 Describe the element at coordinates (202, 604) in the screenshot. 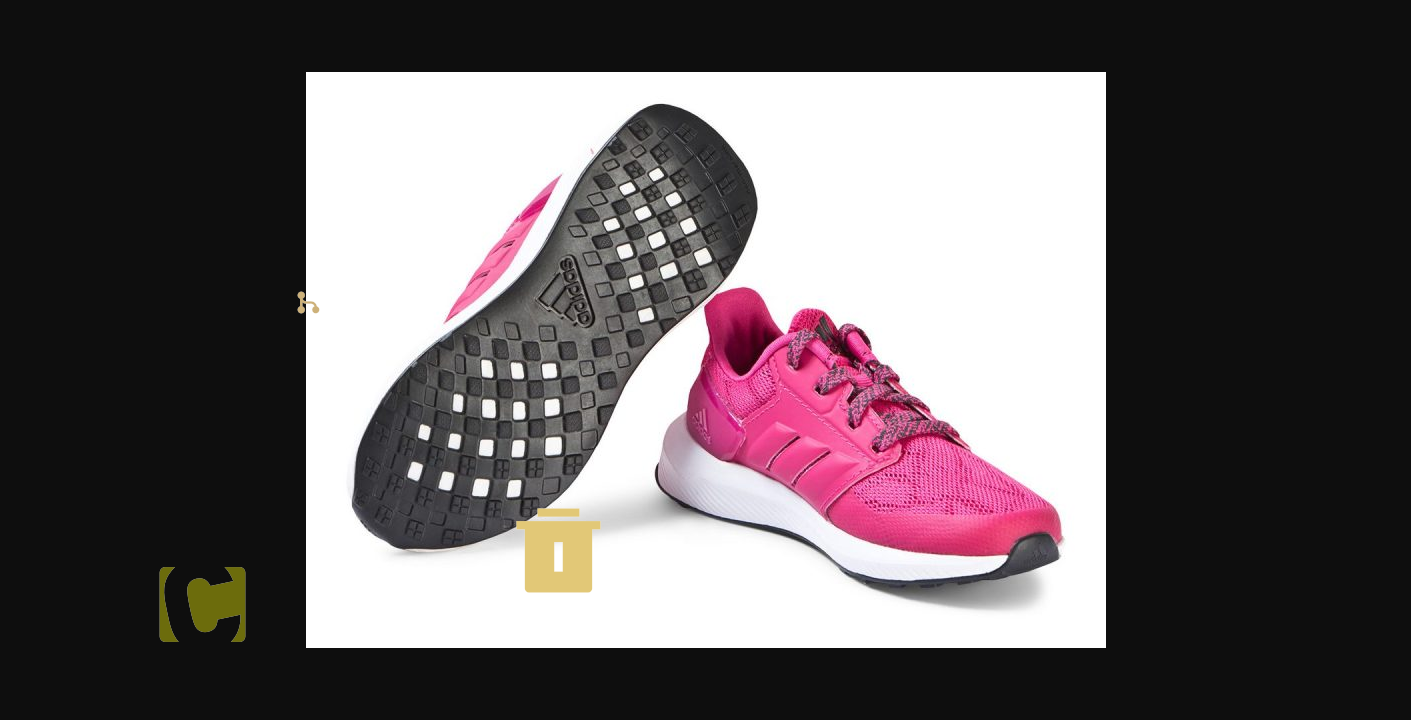

I see `contao CMS logo` at that location.